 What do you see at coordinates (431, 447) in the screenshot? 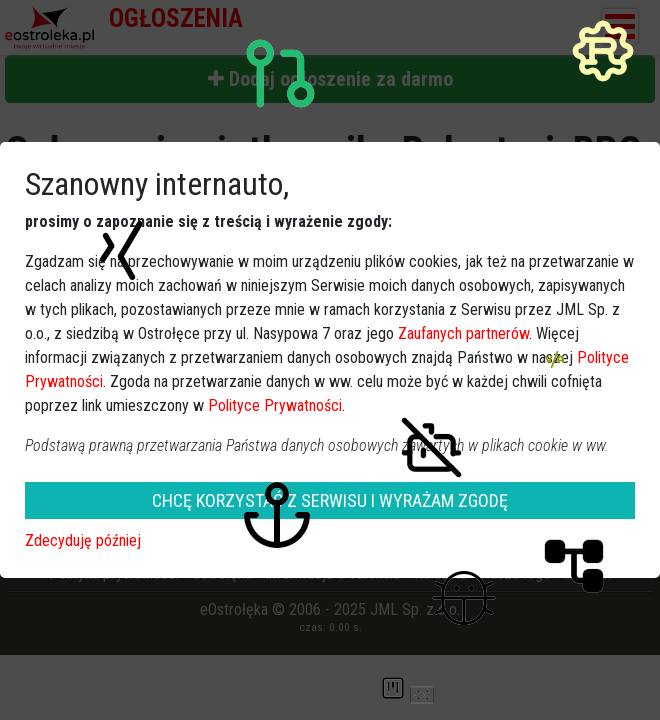
I see `disable bot or AI assistant` at bounding box center [431, 447].